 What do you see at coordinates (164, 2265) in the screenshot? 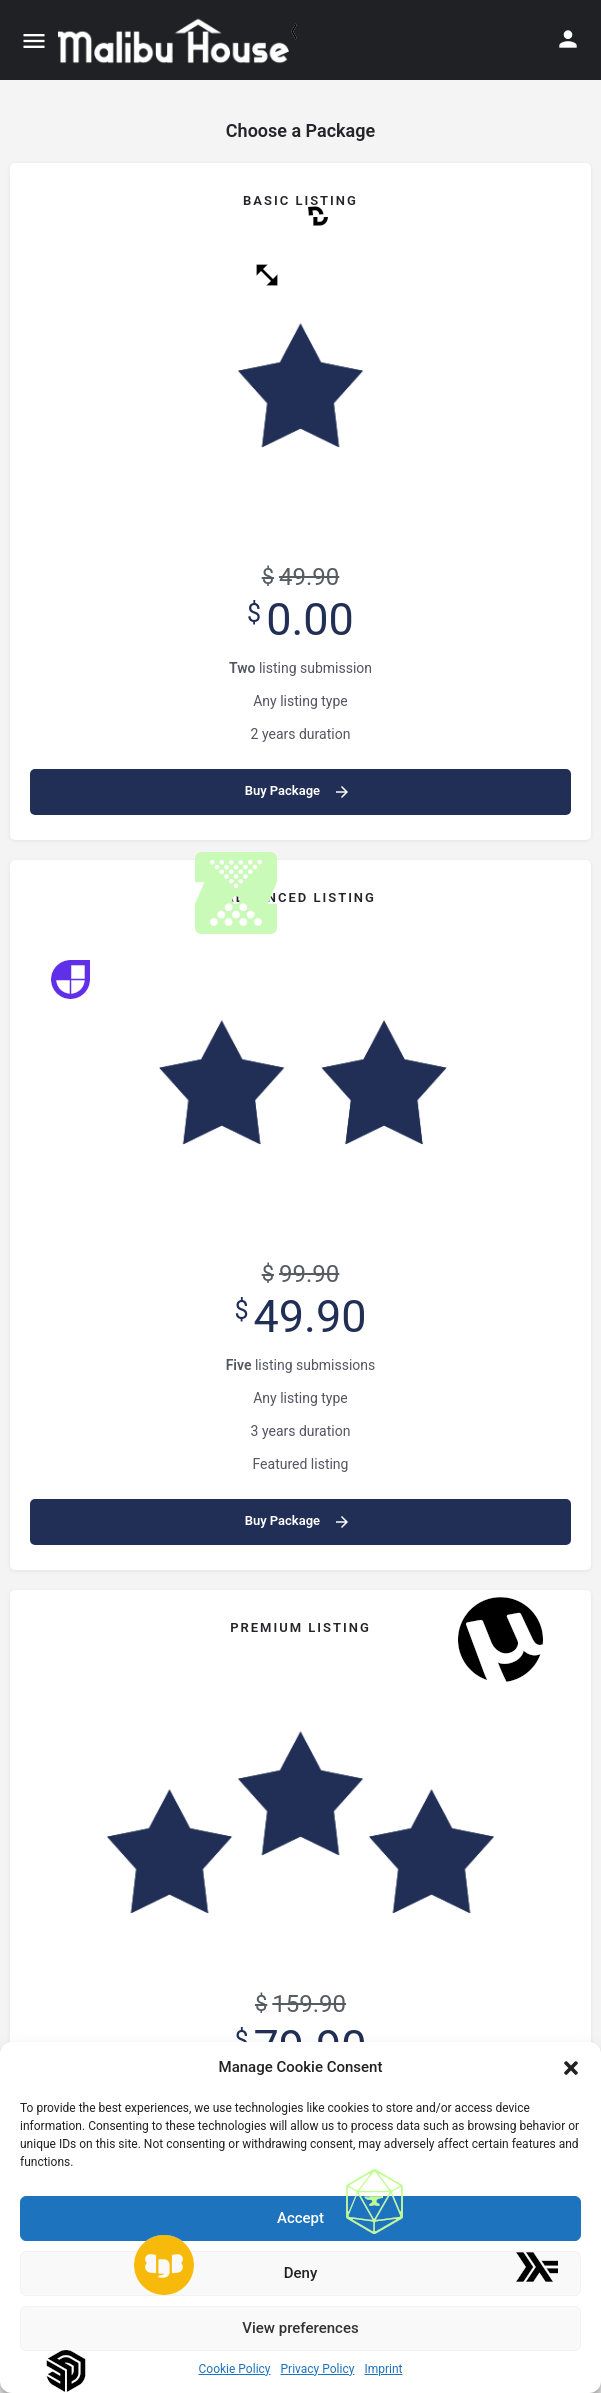
I see `EnterpriseDB company logo` at bounding box center [164, 2265].